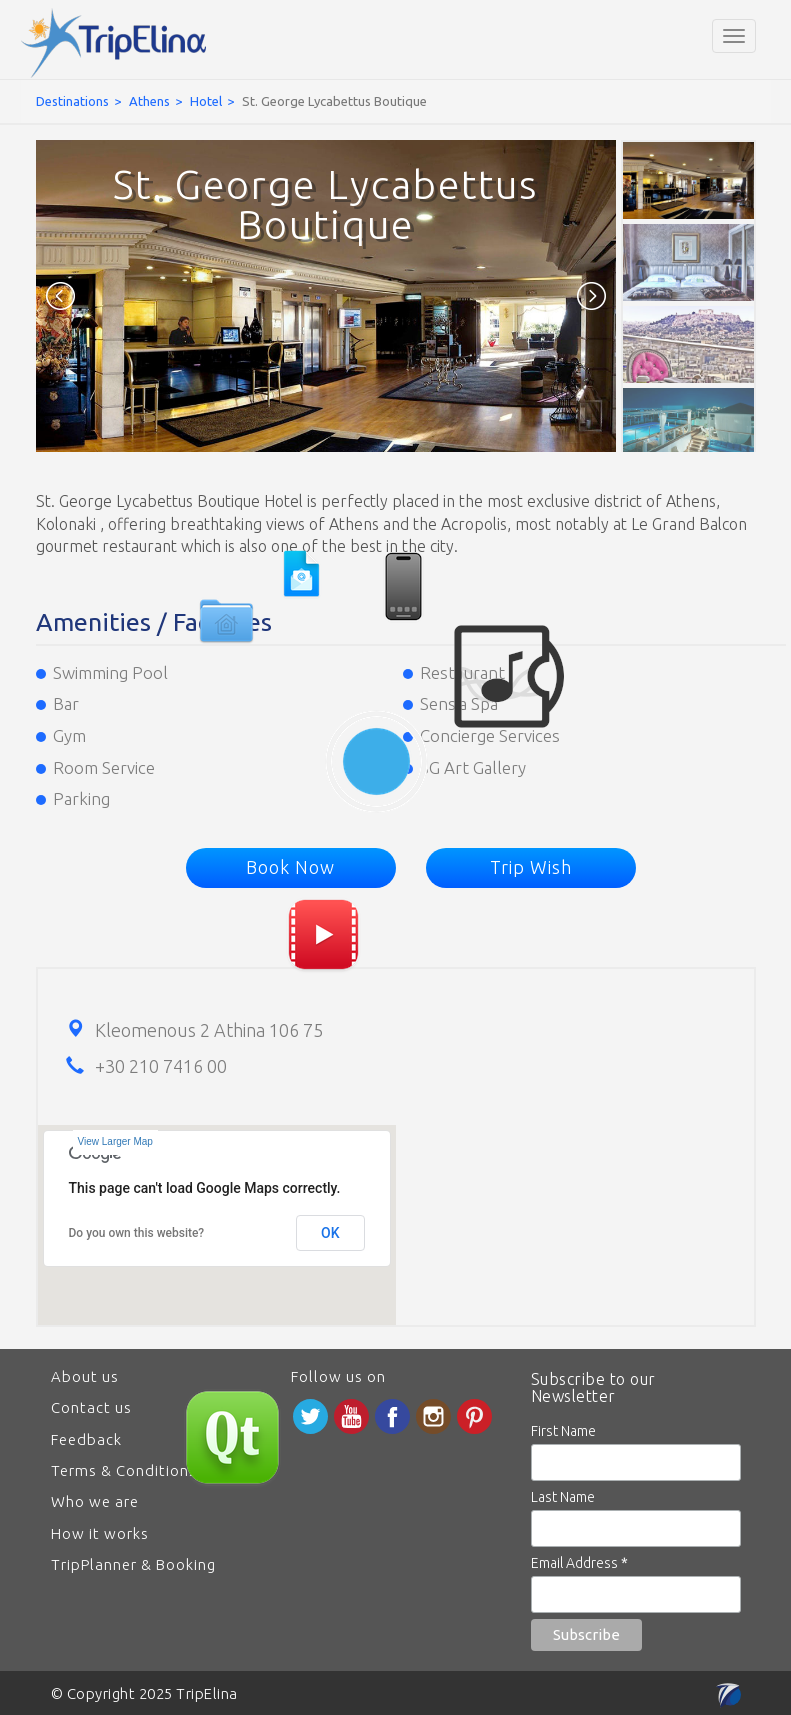 Image resolution: width=791 pixels, height=1715 pixels. Describe the element at coordinates (376, 761) in the screenshot. I see `indicates an active process or task in progress` at that location.